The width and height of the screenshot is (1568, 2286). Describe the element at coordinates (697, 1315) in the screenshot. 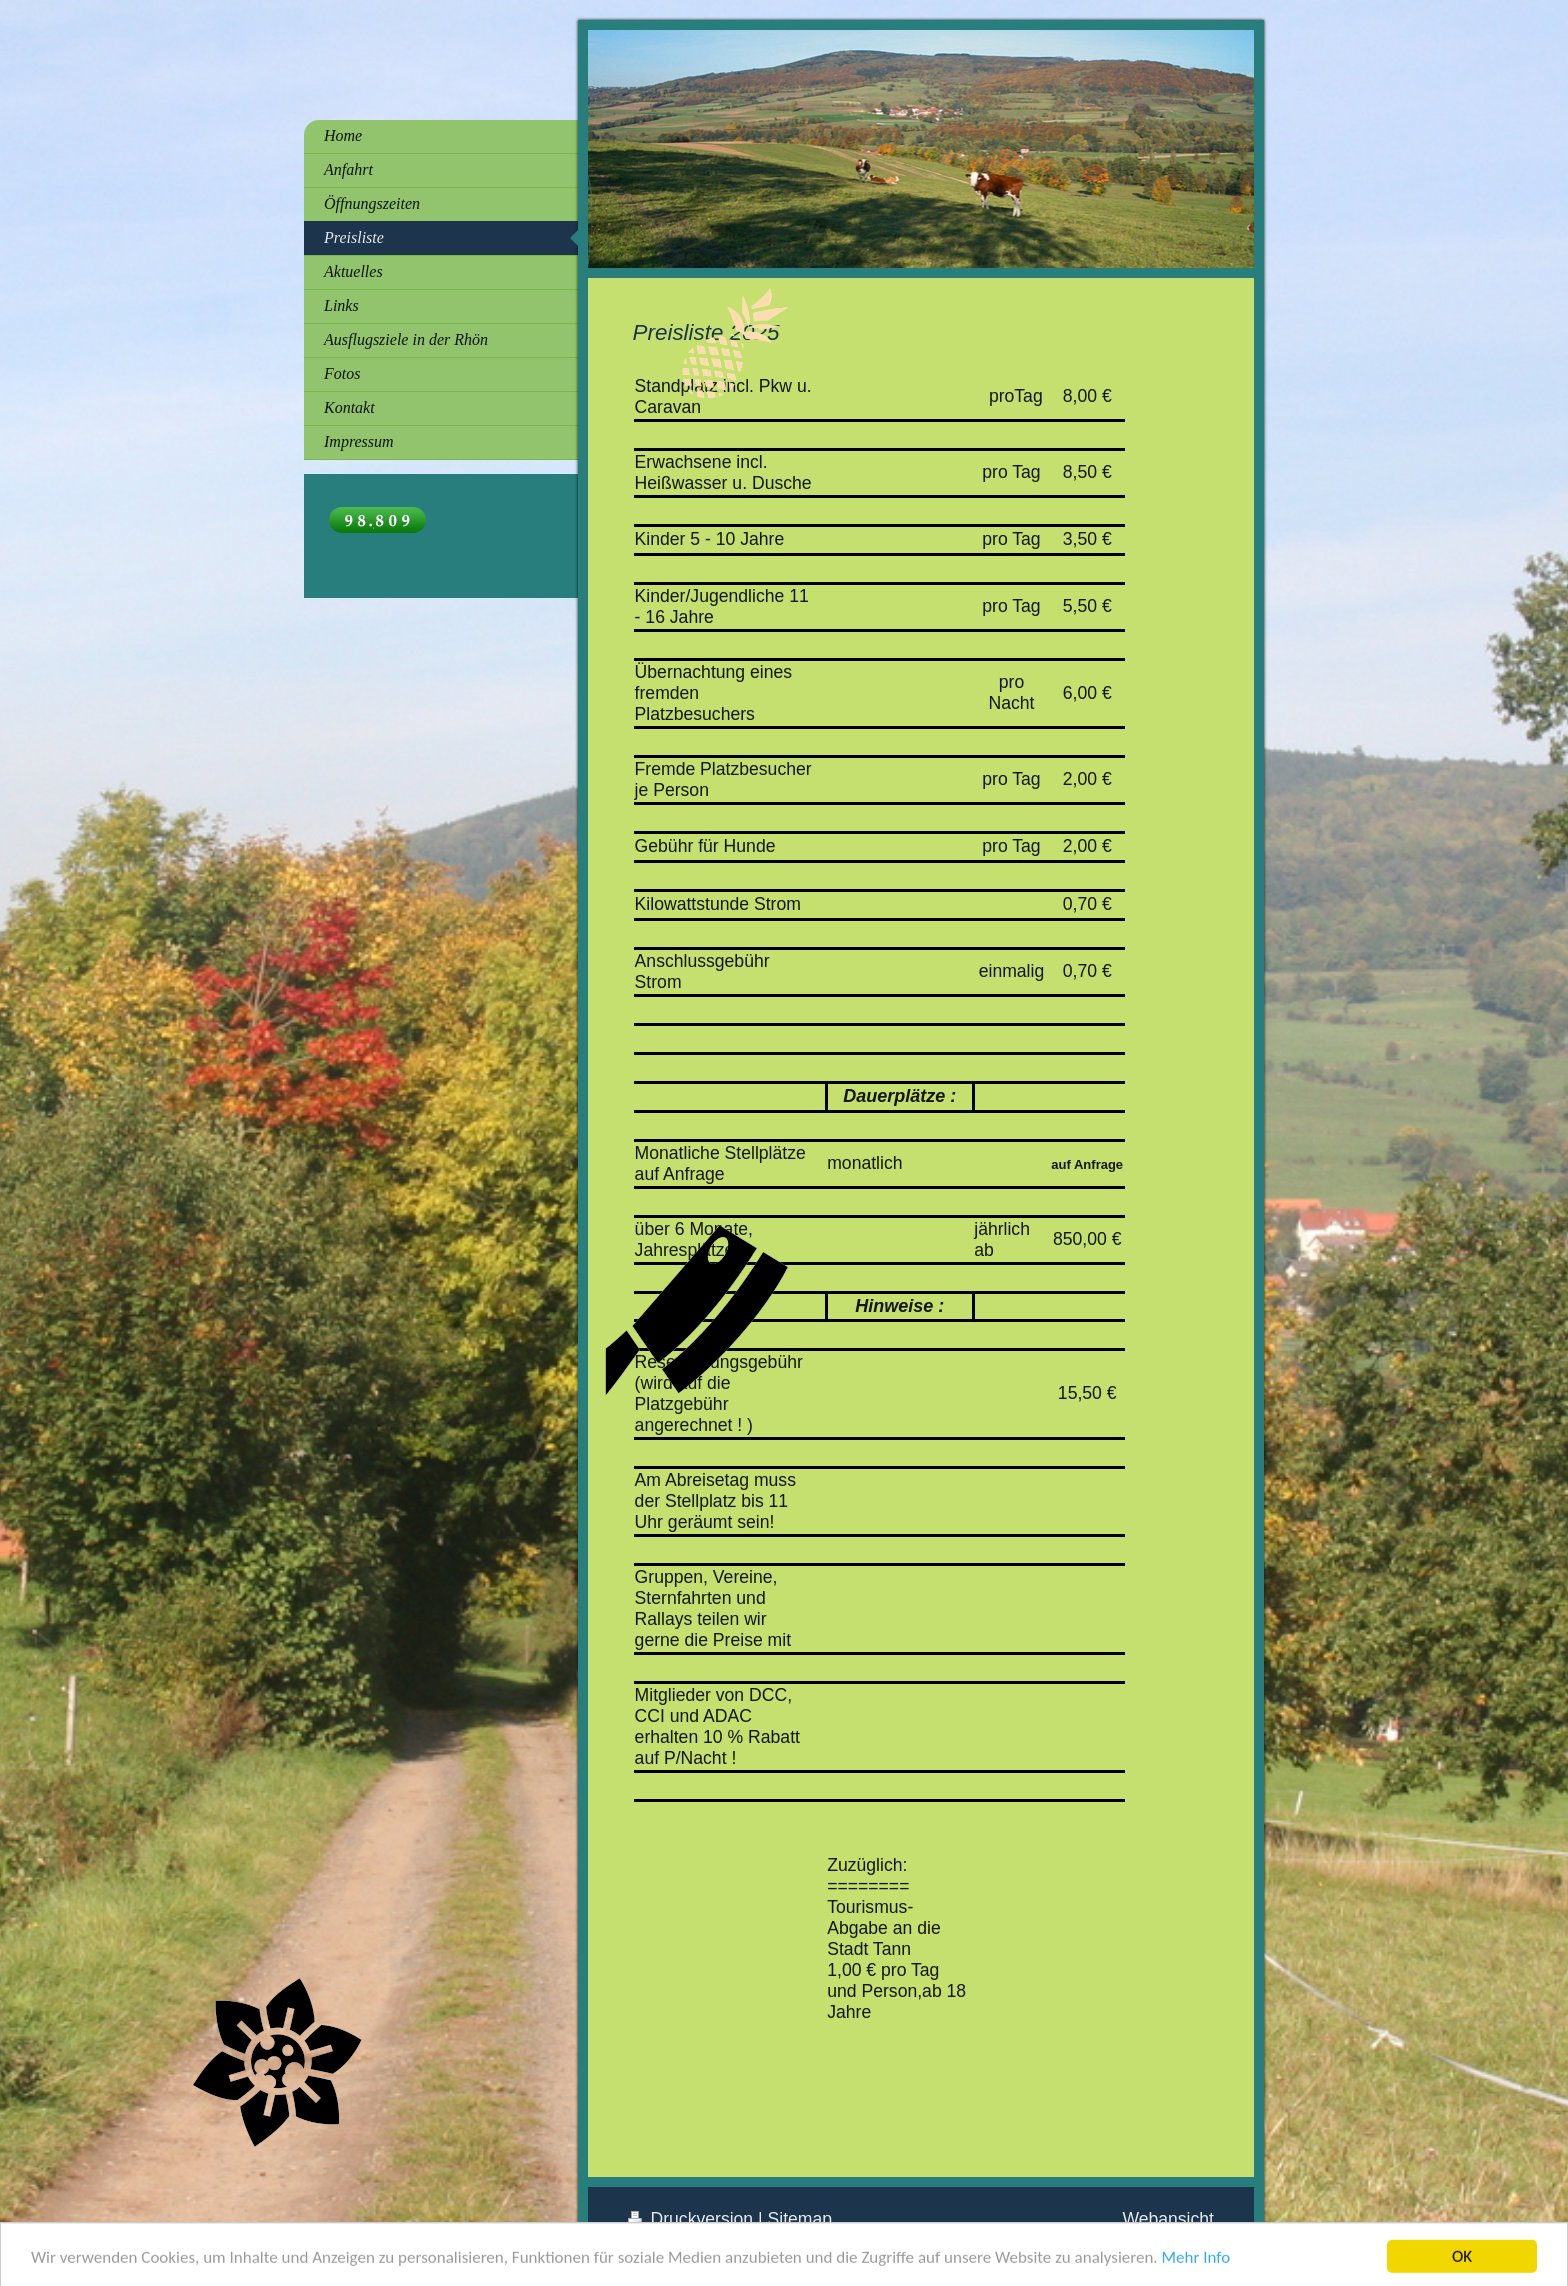

I see `select the meat cleaver weapon or tool` at that location.